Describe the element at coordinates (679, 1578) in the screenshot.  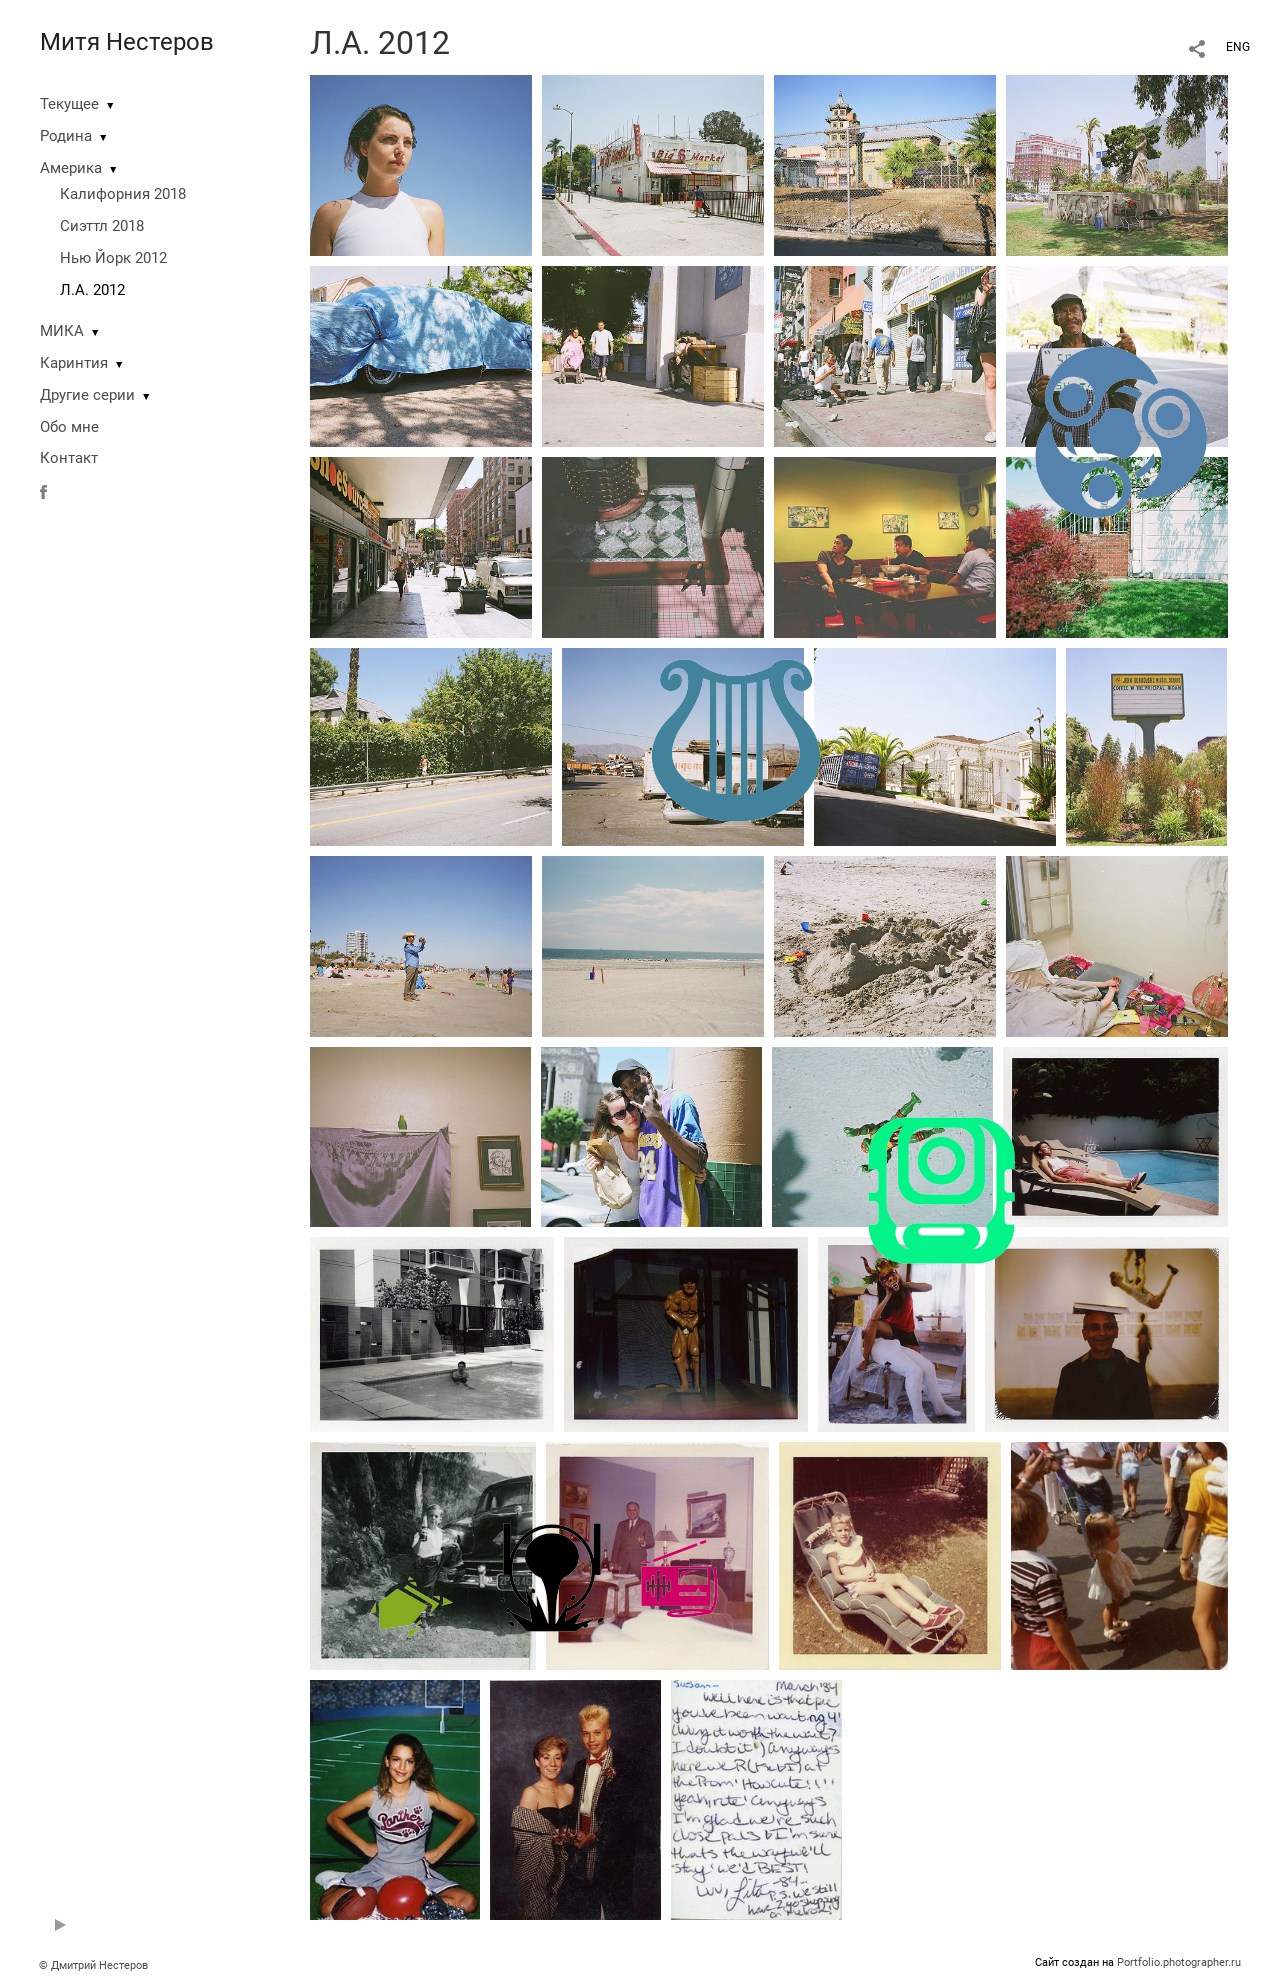
I see `access radio or audio streaming features` at that location.